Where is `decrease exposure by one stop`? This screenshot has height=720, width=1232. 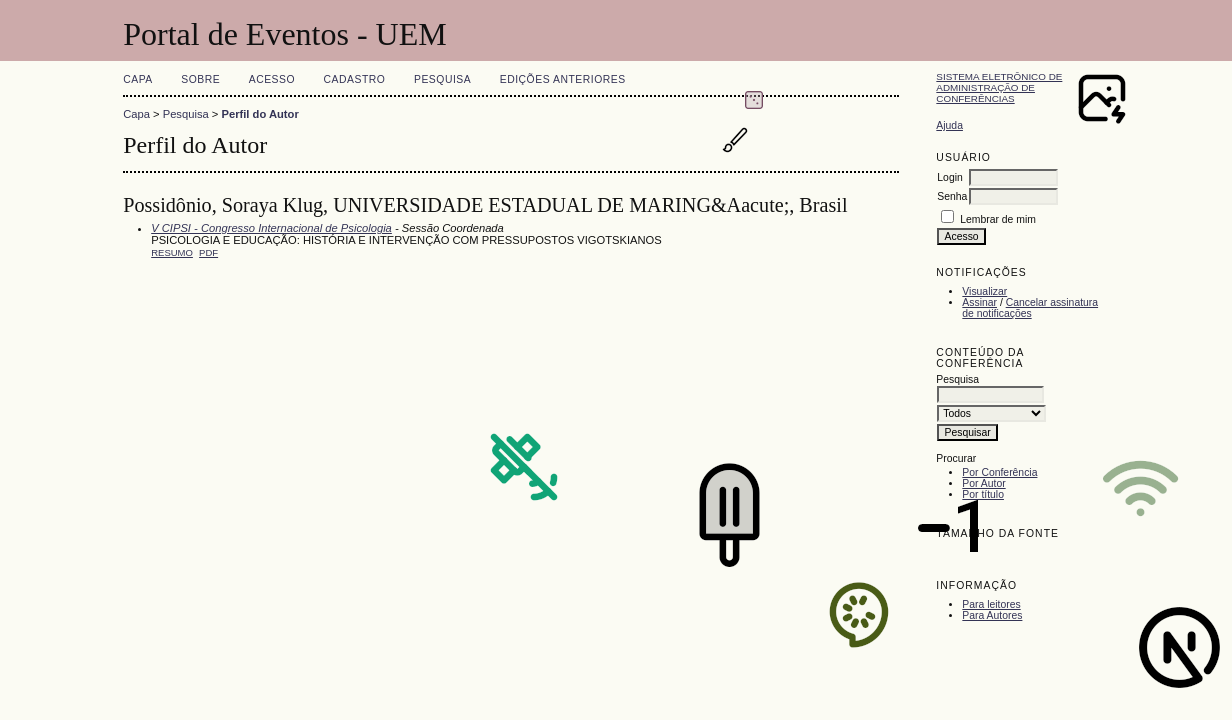 decrease exposure by one stop is located at coordinates (950, 528).